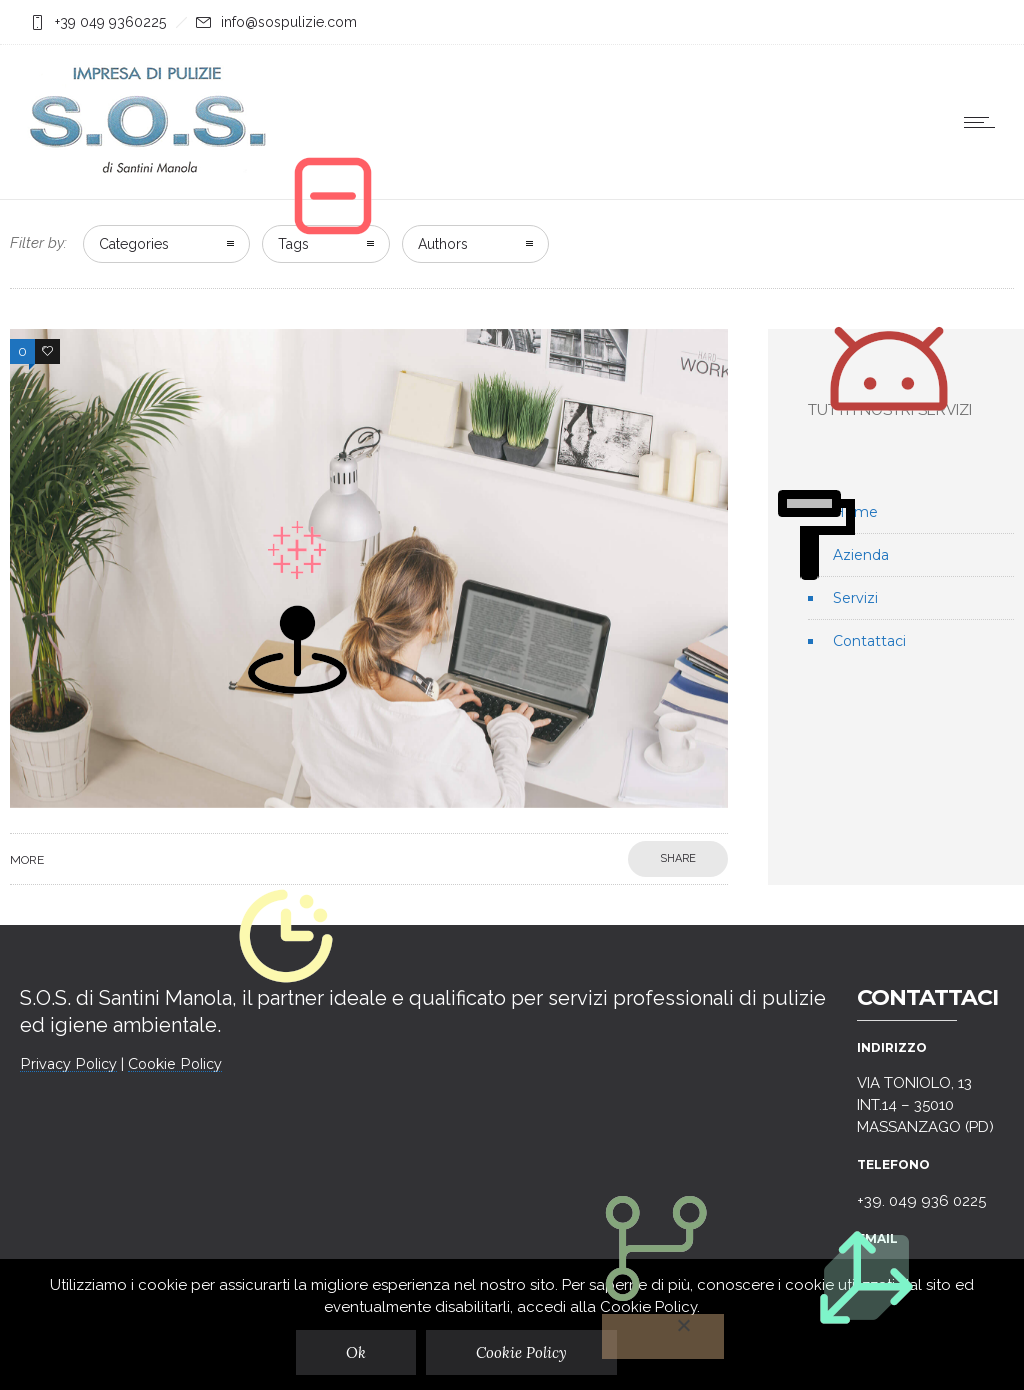 Image resolution: width=1024 pixels, height=1390 pixels. I want to click on view repository branches, so click(649, 1248).